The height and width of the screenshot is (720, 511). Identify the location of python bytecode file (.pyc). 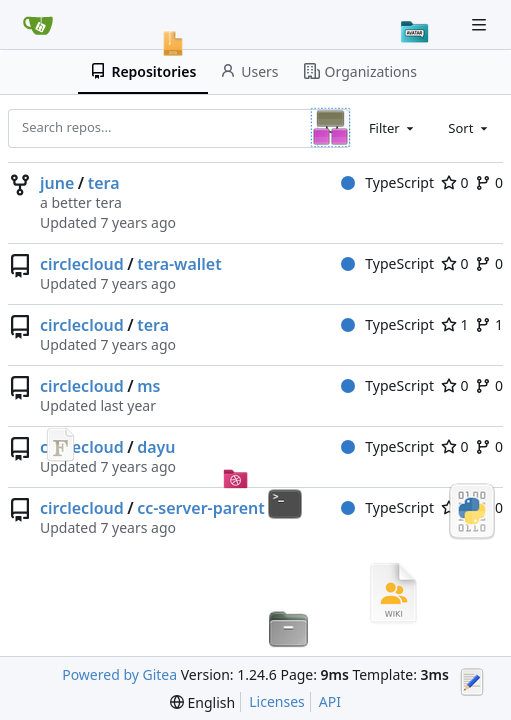
(472, 511).